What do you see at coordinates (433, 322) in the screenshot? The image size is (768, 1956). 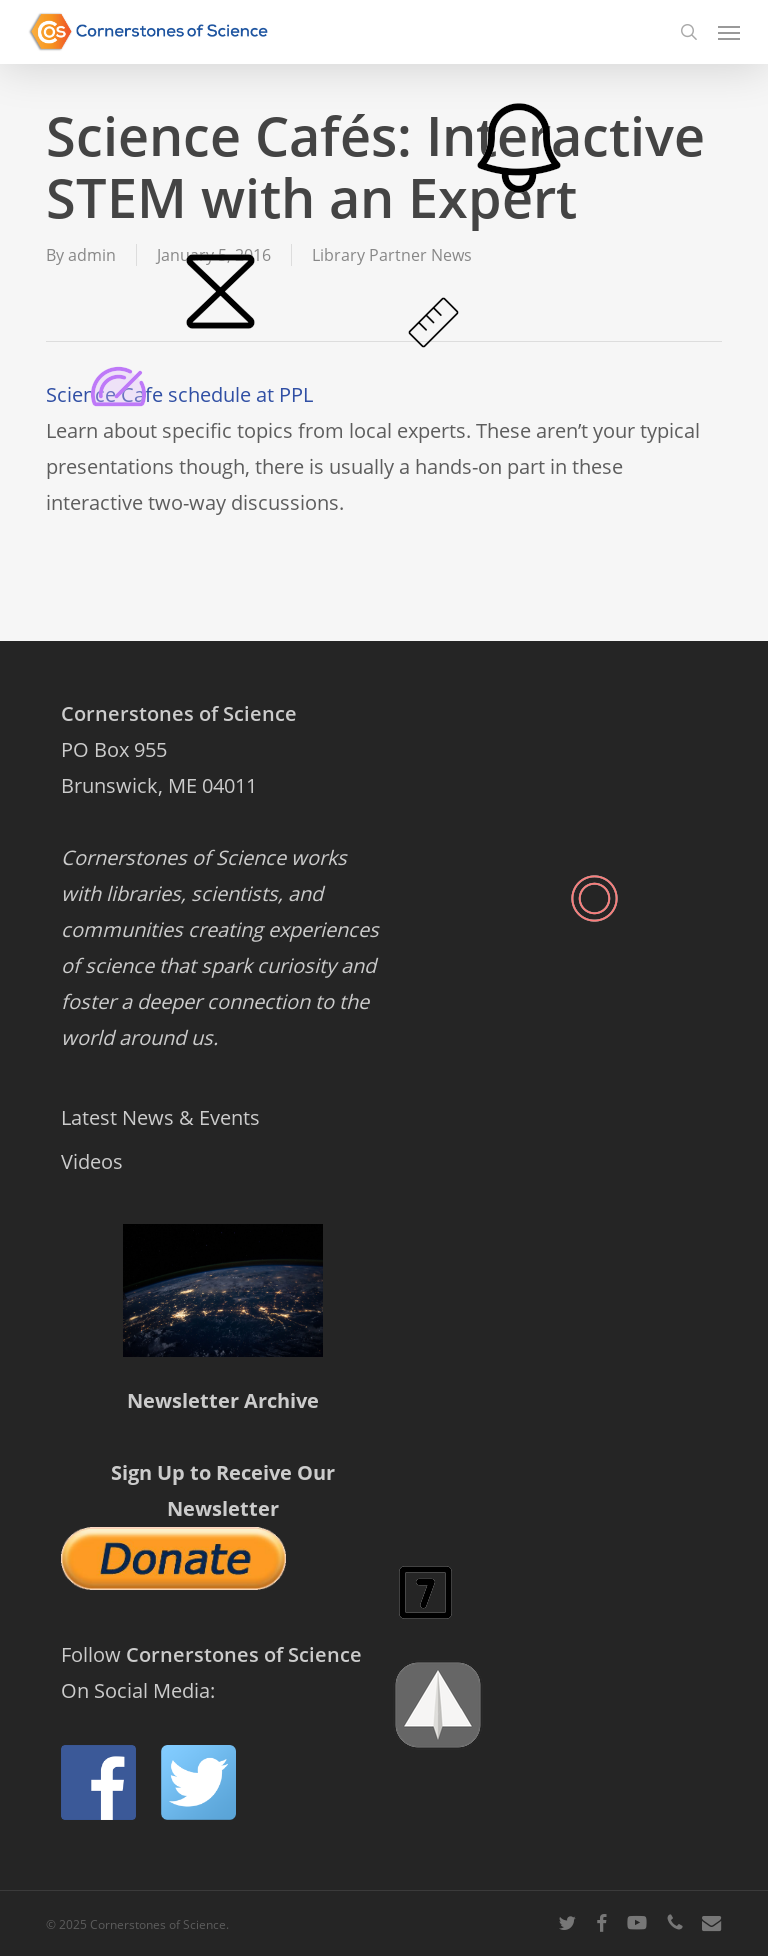 I see `access measurement tools` at bounding box center [433, 322].